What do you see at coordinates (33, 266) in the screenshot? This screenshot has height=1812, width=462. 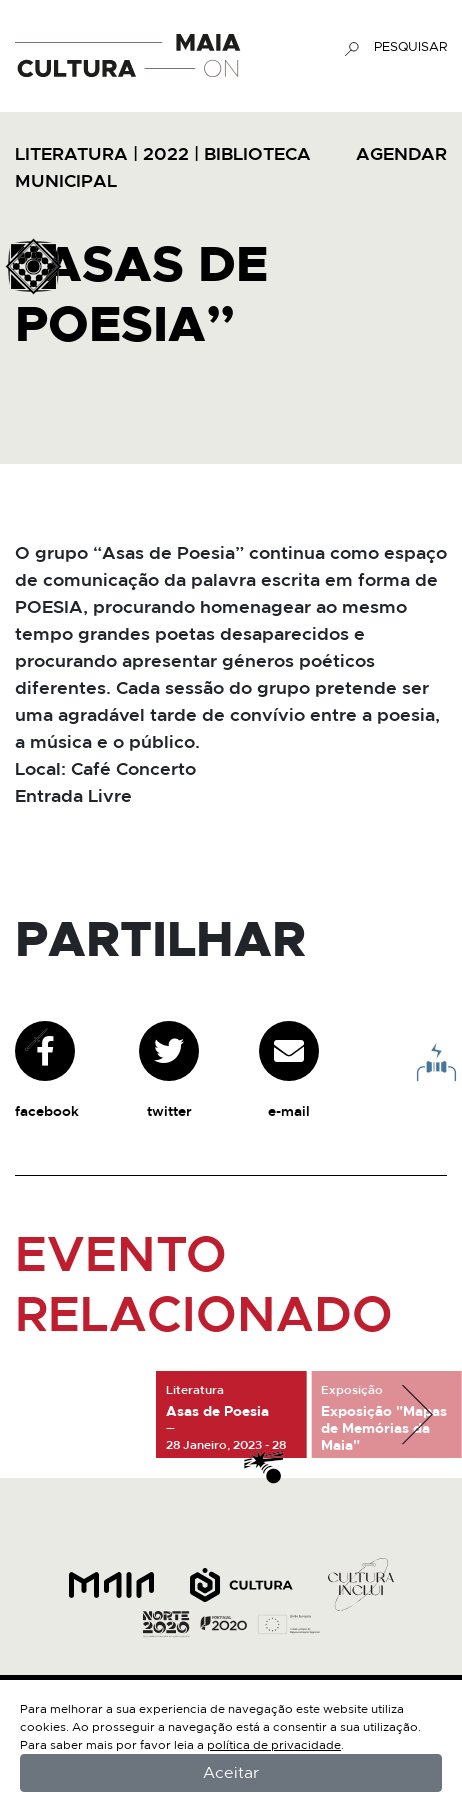 I see `decorative geometric pattern or badge element` at bounding box center [33, 266].